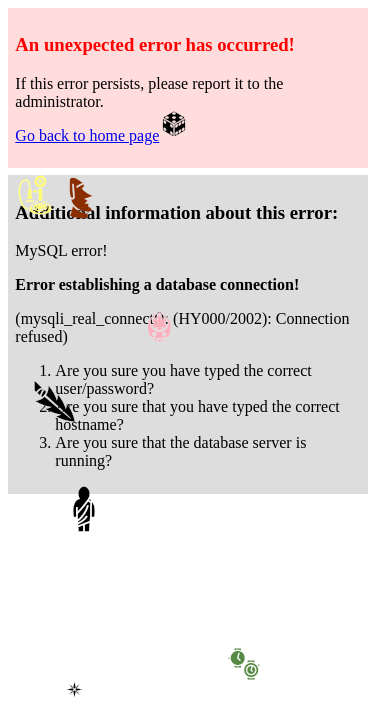  I want to click on roll the dice or take a chance, so click(174, 124).